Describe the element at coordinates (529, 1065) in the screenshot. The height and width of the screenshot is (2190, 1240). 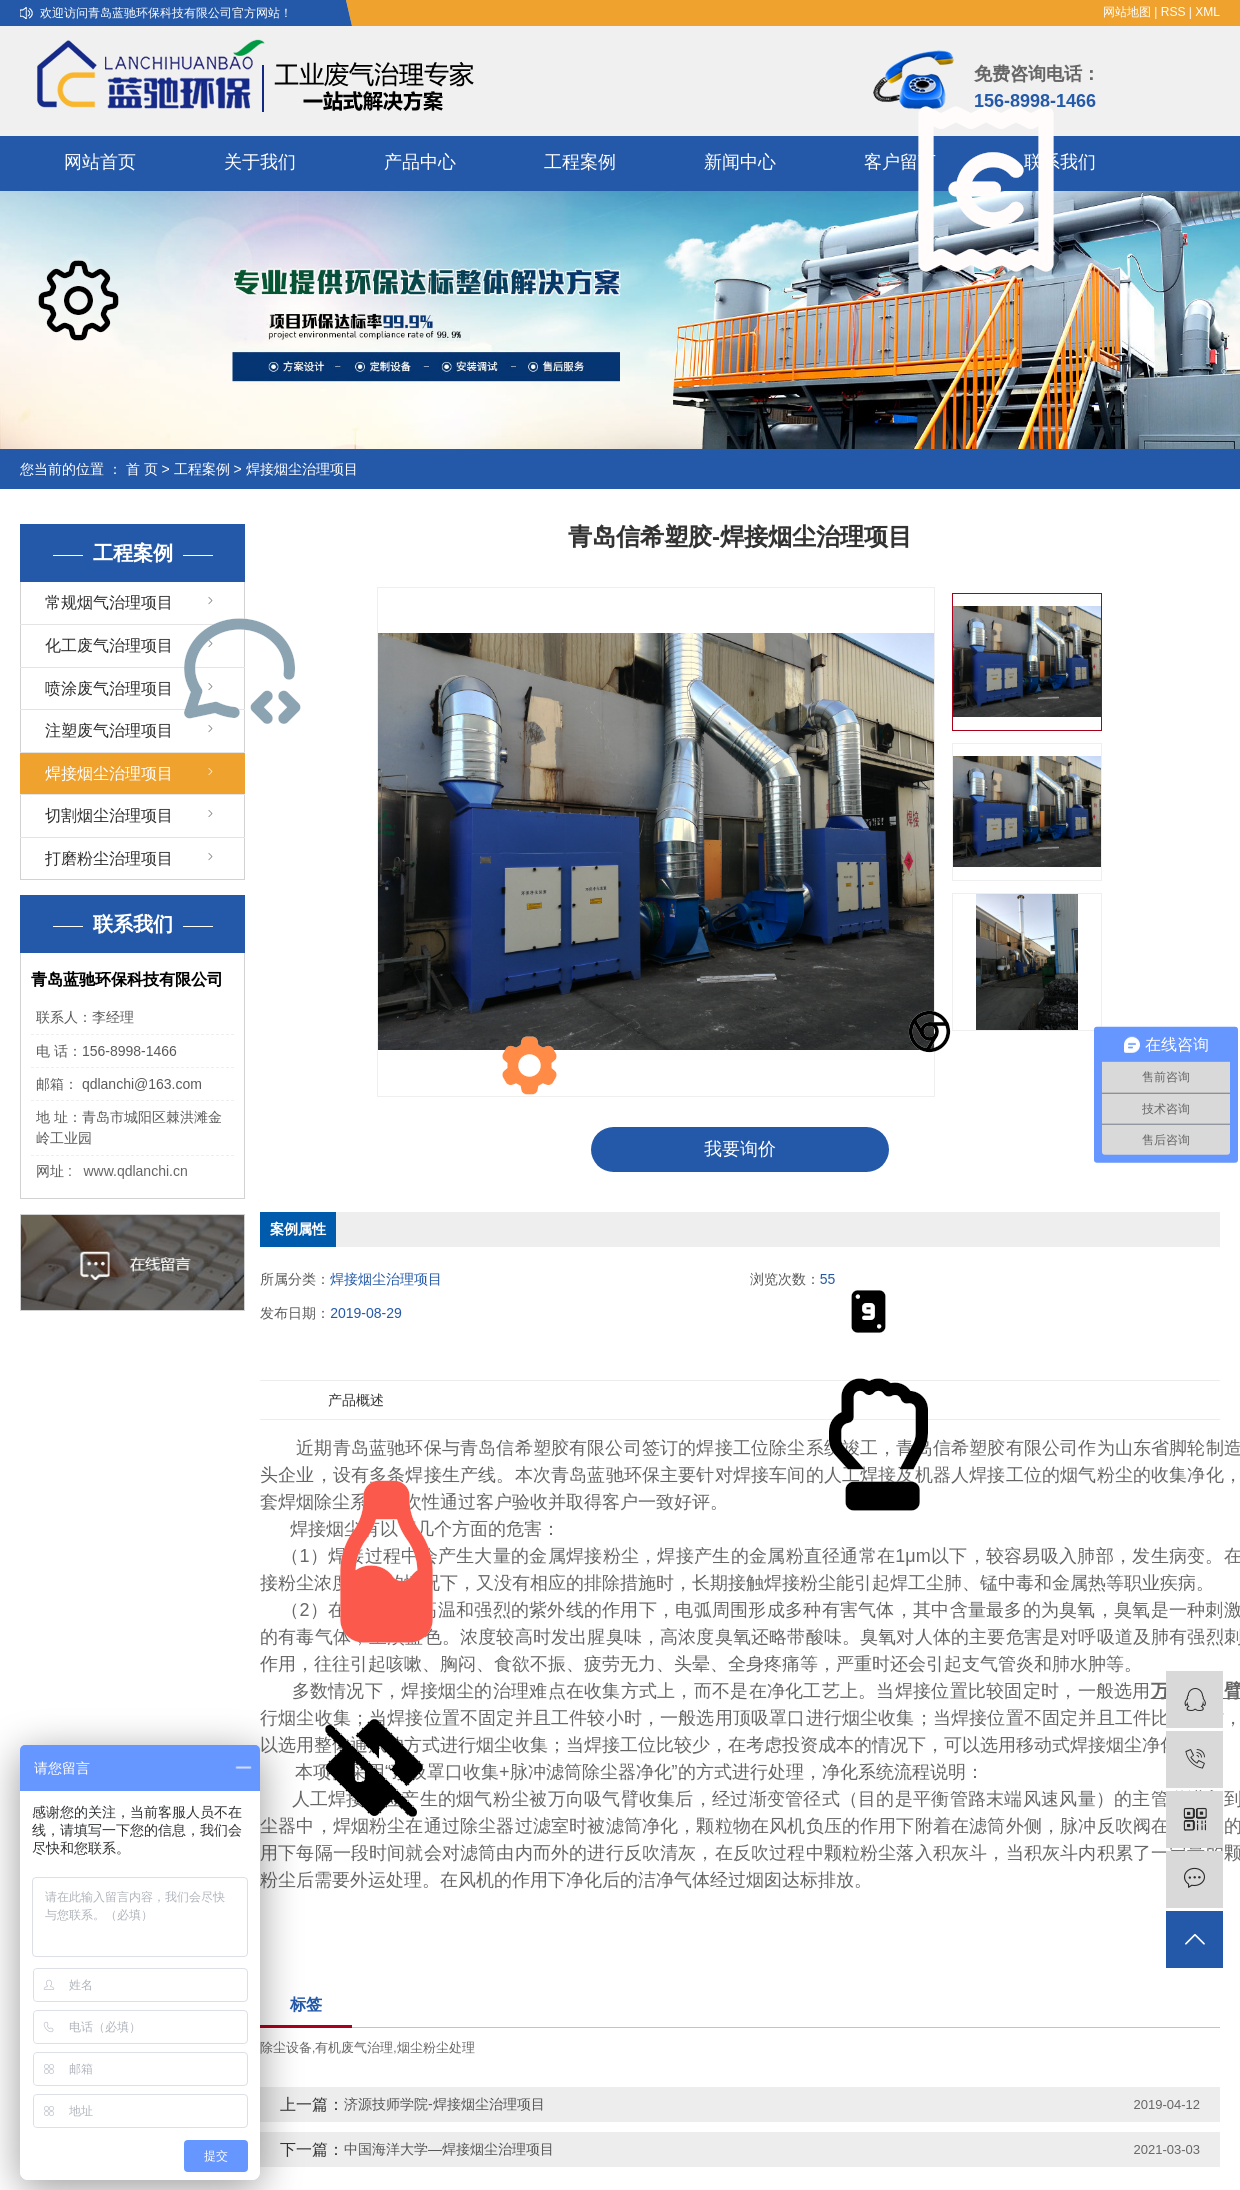
I see `access settings or preferences` at that location.